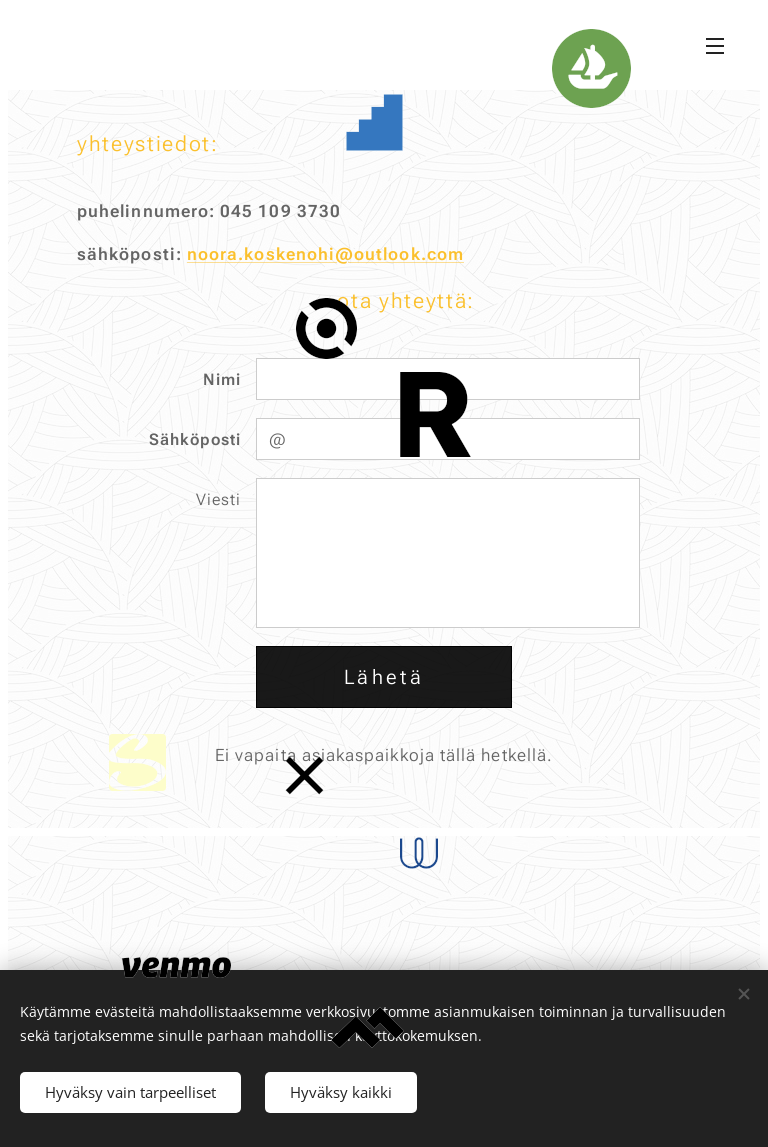  Describe the element at coordinates (367, 1027) in the screenshot. I see `Code Climate logo` at that location.